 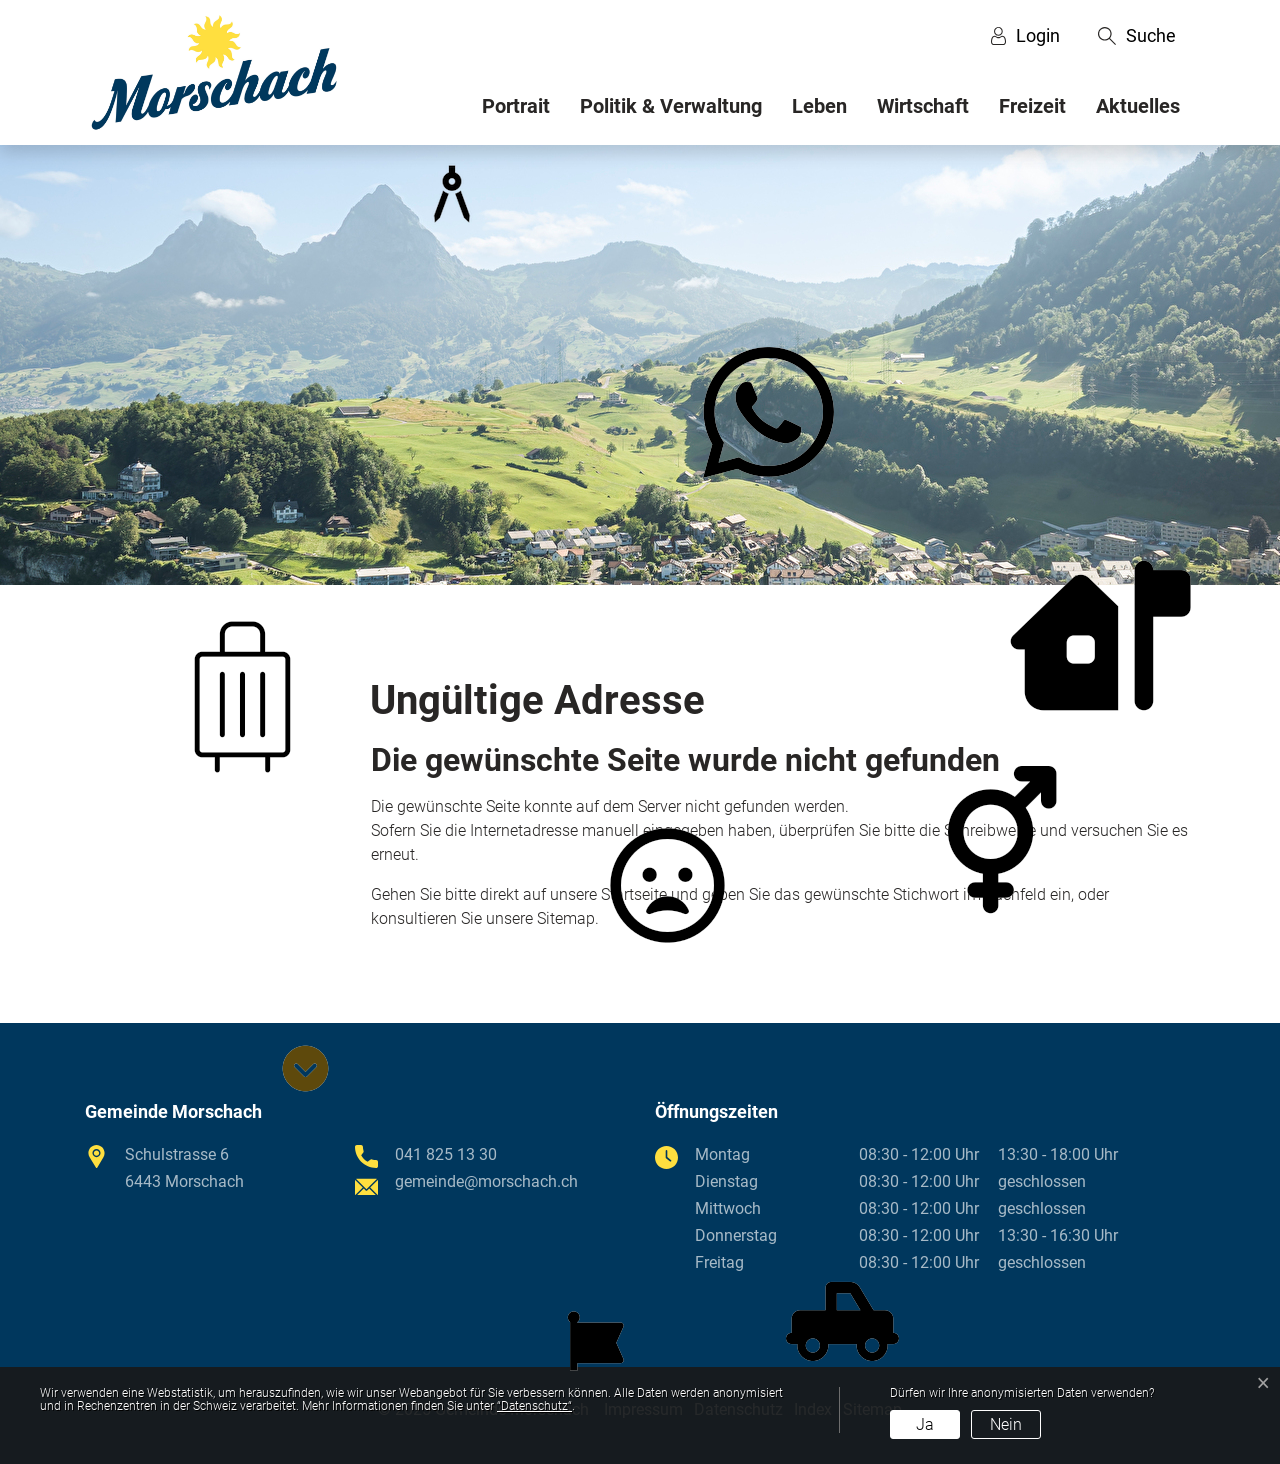 I want to click on indicates a negative reaction or dissatisfied feedback, so click(x=667, y=885).